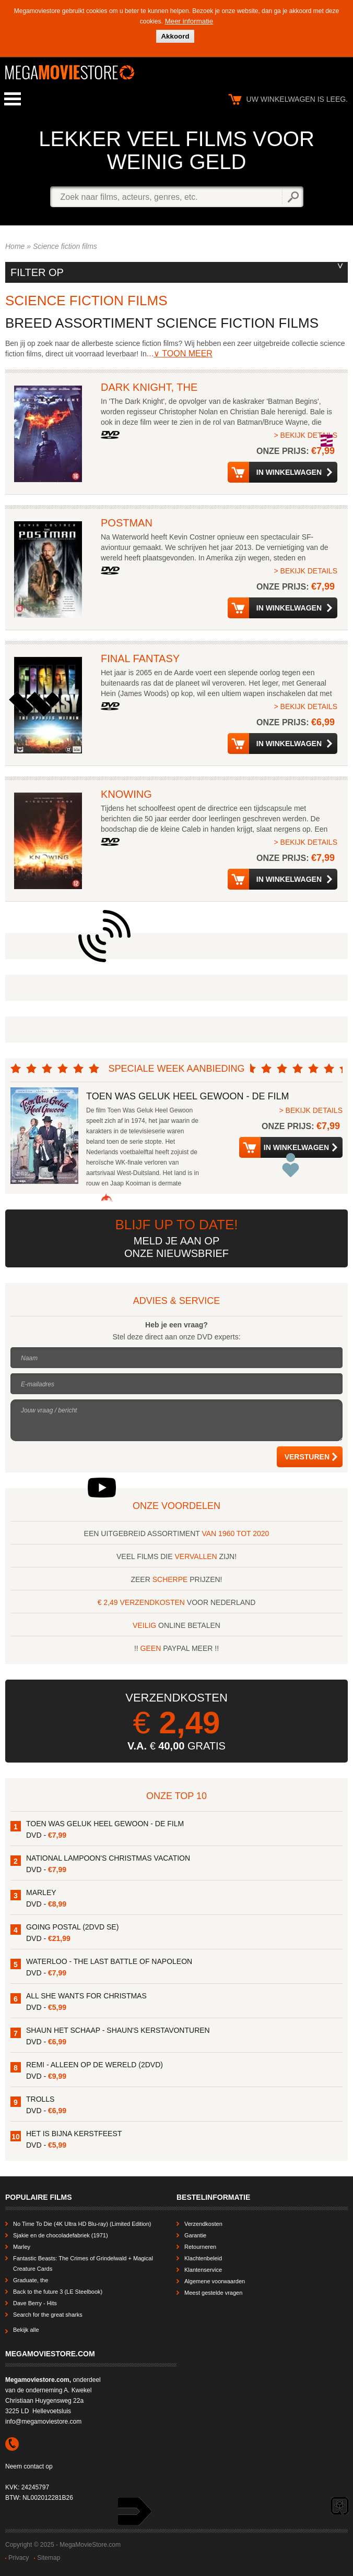 Image resolution: width=353 pixels, height=2576 pixels. Describe the element at coordinates (290, 1165) in the screenshot. I see `empathize with or show compassion for a user` at that location.